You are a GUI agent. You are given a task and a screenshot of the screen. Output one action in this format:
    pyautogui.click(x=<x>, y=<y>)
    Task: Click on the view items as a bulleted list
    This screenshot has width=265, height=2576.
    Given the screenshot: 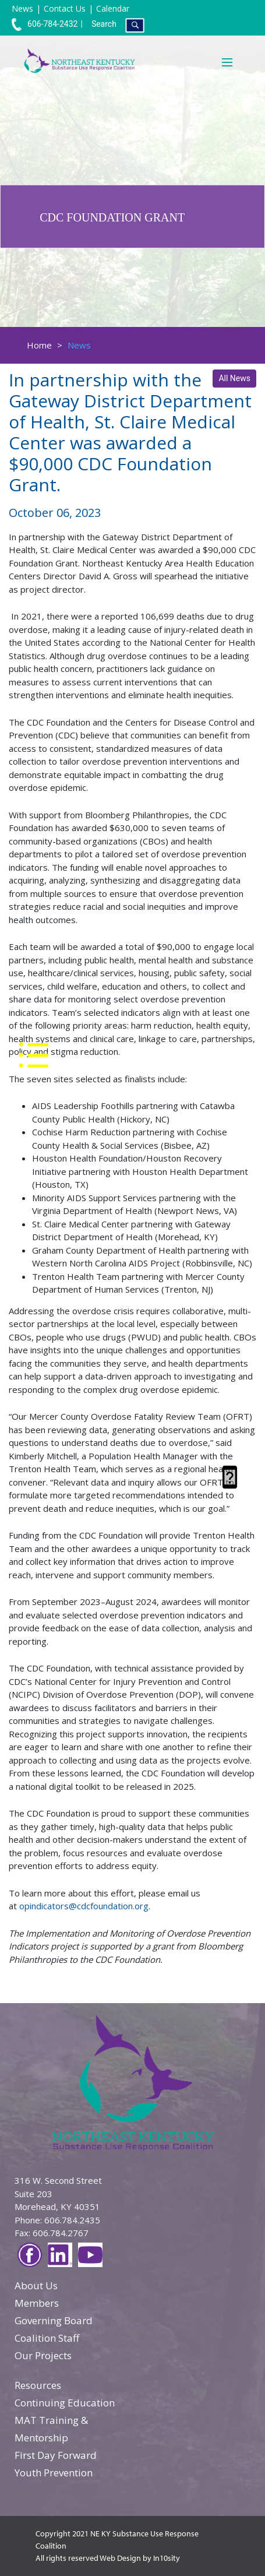 What is the action you would take?
    pyautogui.click(x=34, y=1055)
    